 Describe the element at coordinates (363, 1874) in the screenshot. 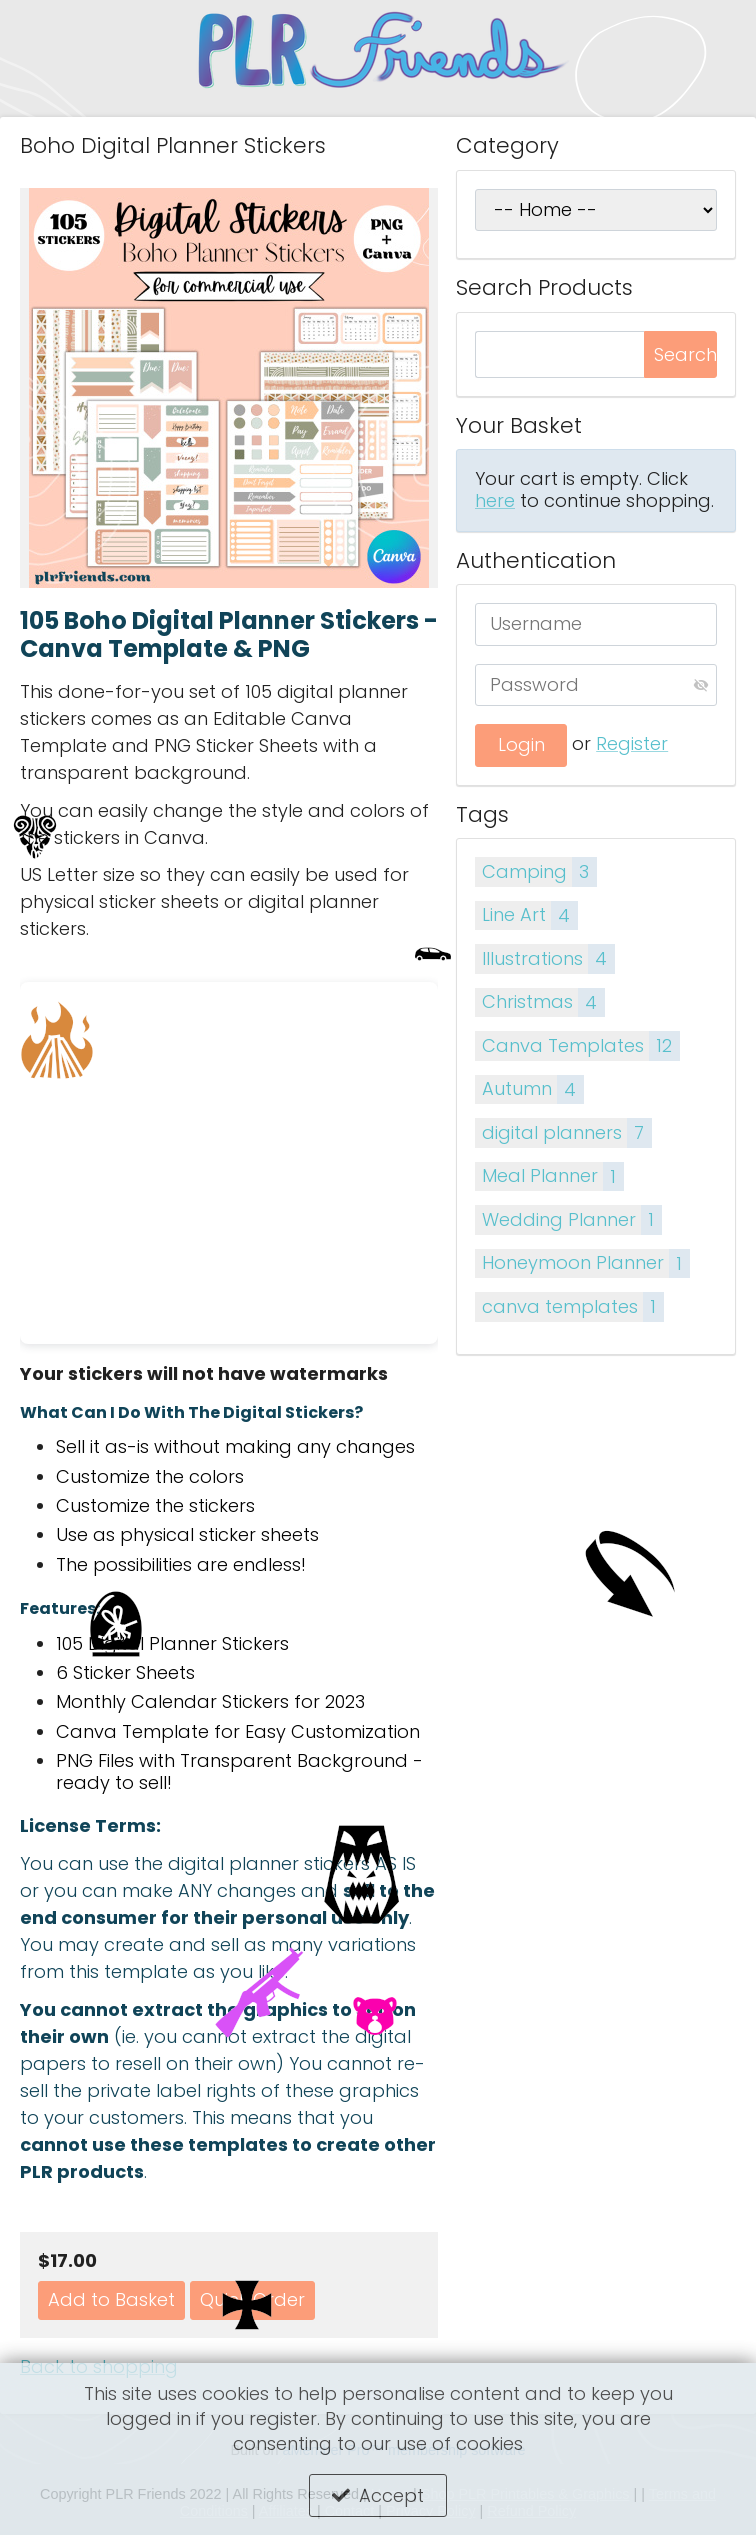

I see `select swallow as your creature or avatar` at that location.